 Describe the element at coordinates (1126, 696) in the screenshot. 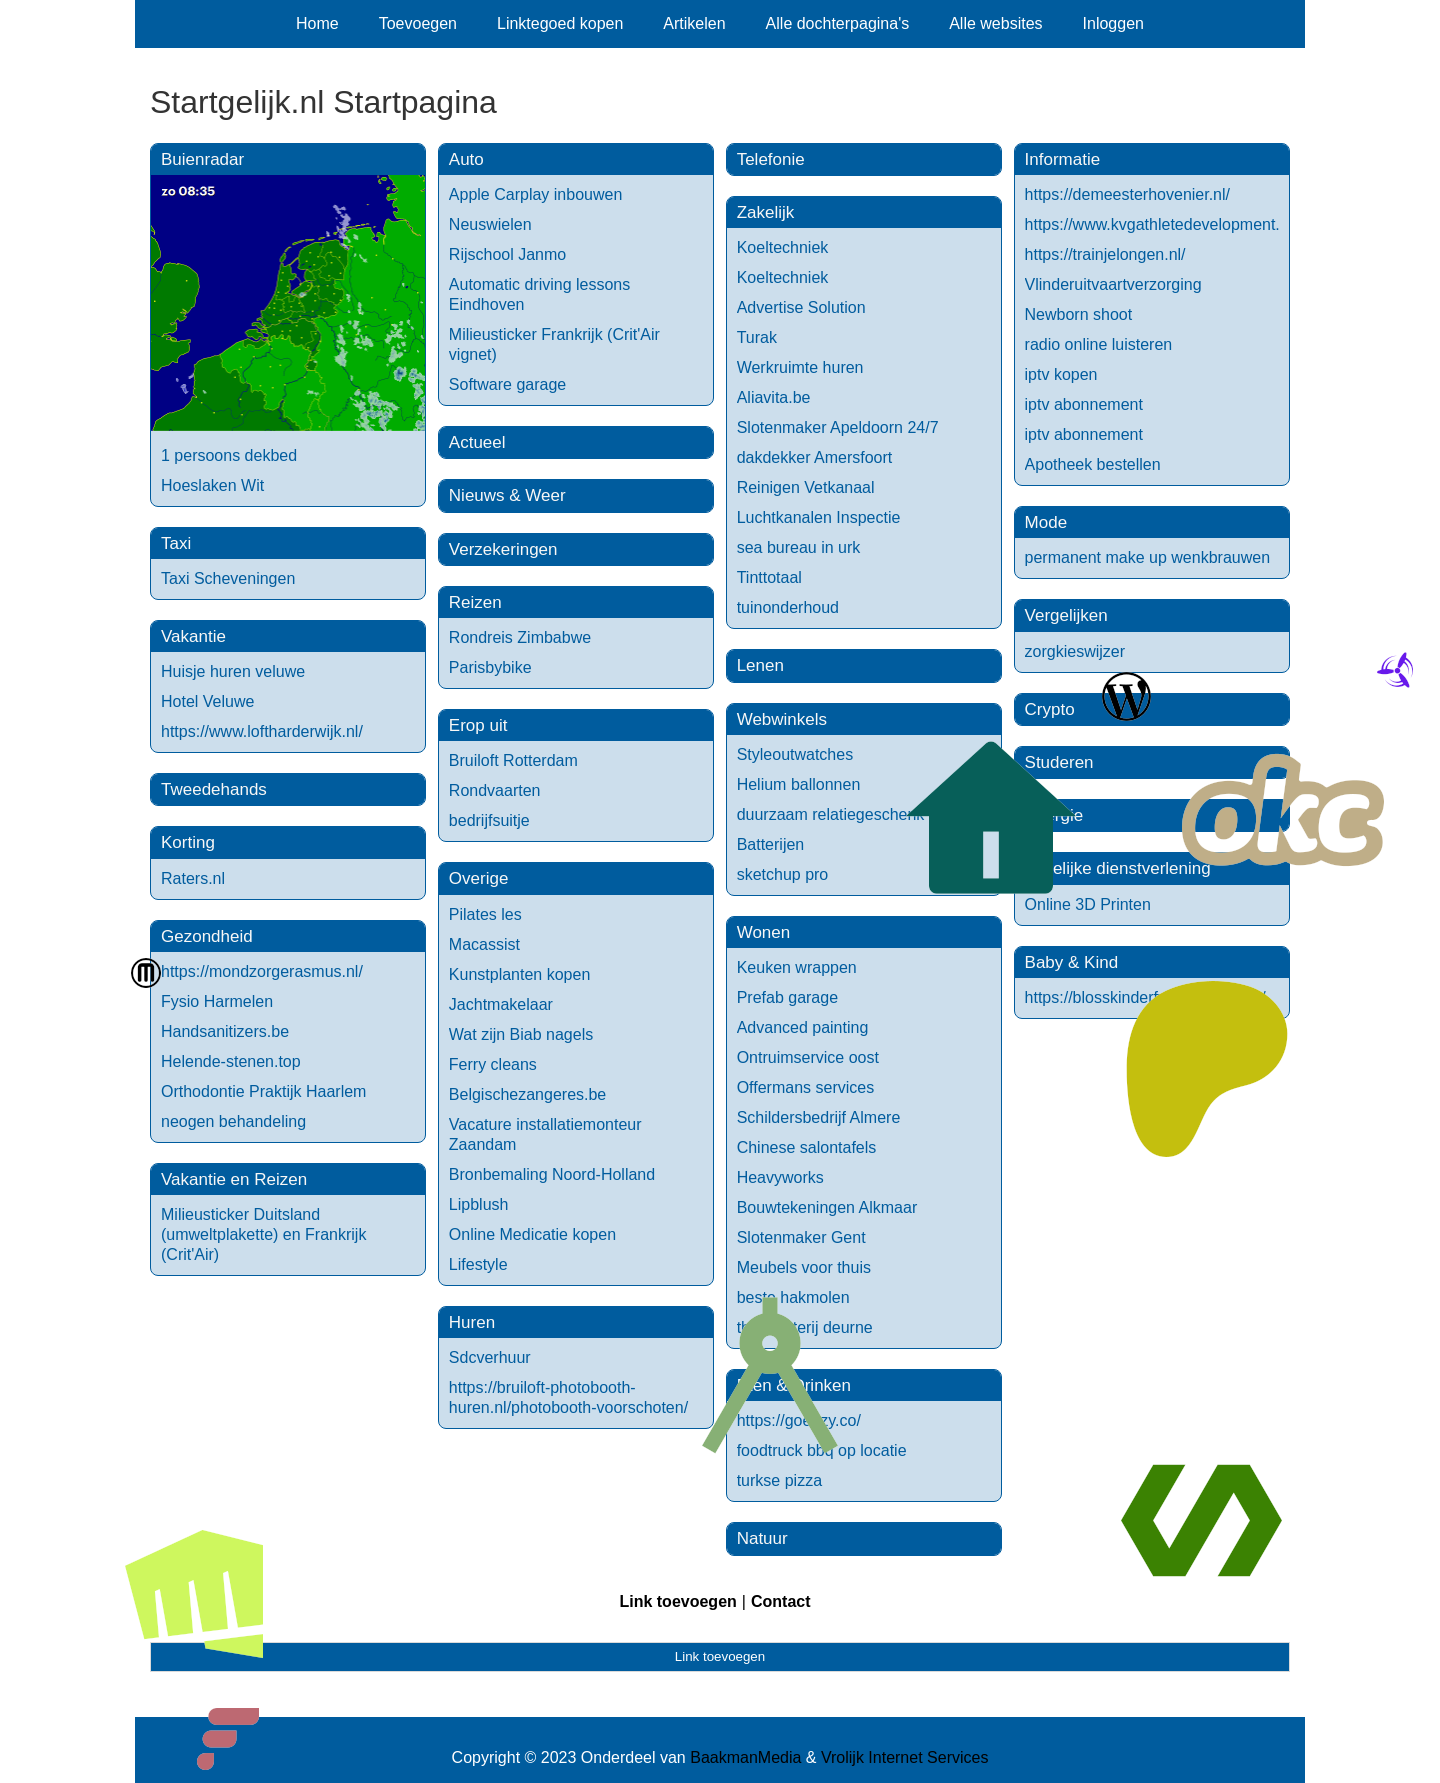

I see `wordpress logo` at that location.